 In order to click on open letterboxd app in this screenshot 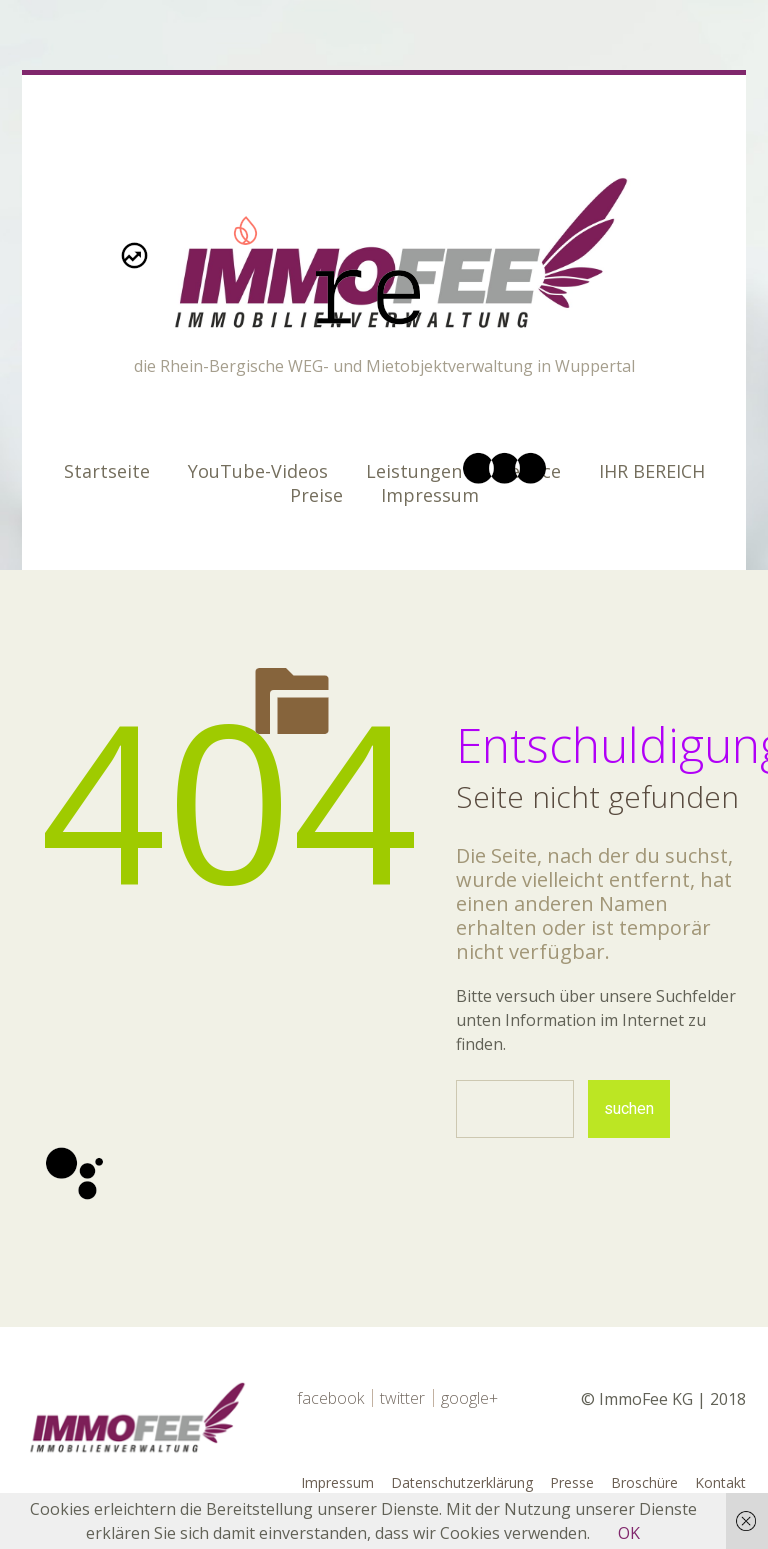, I will do `click(504, 469)`.